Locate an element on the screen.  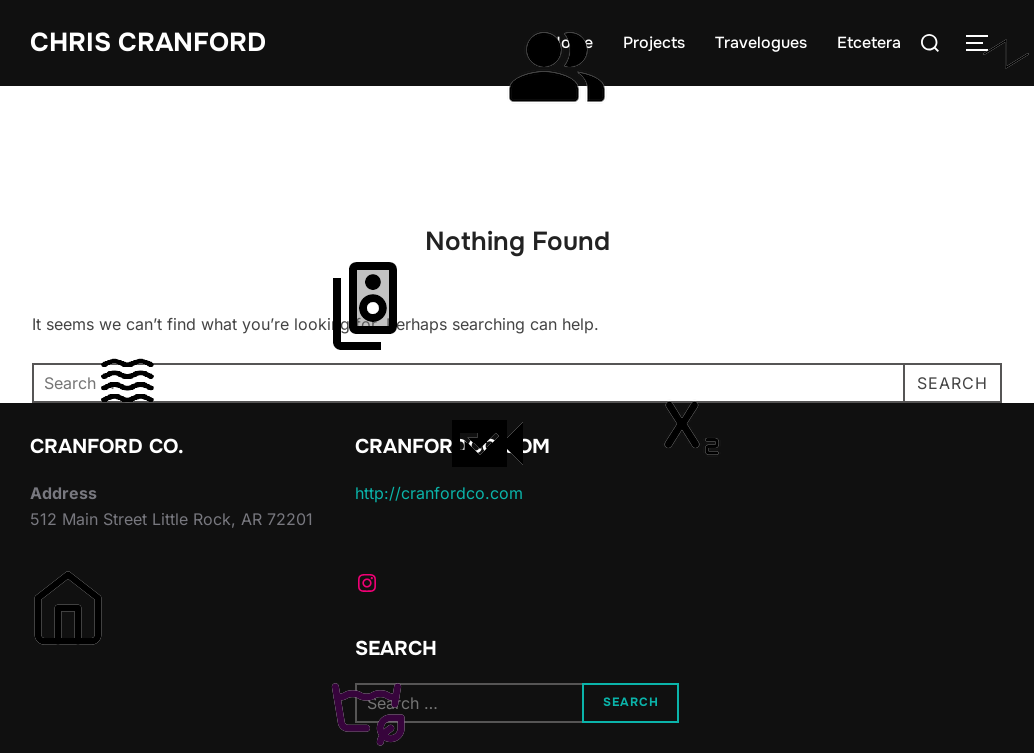
view contacts or people list is located at coordinates (557, 67).